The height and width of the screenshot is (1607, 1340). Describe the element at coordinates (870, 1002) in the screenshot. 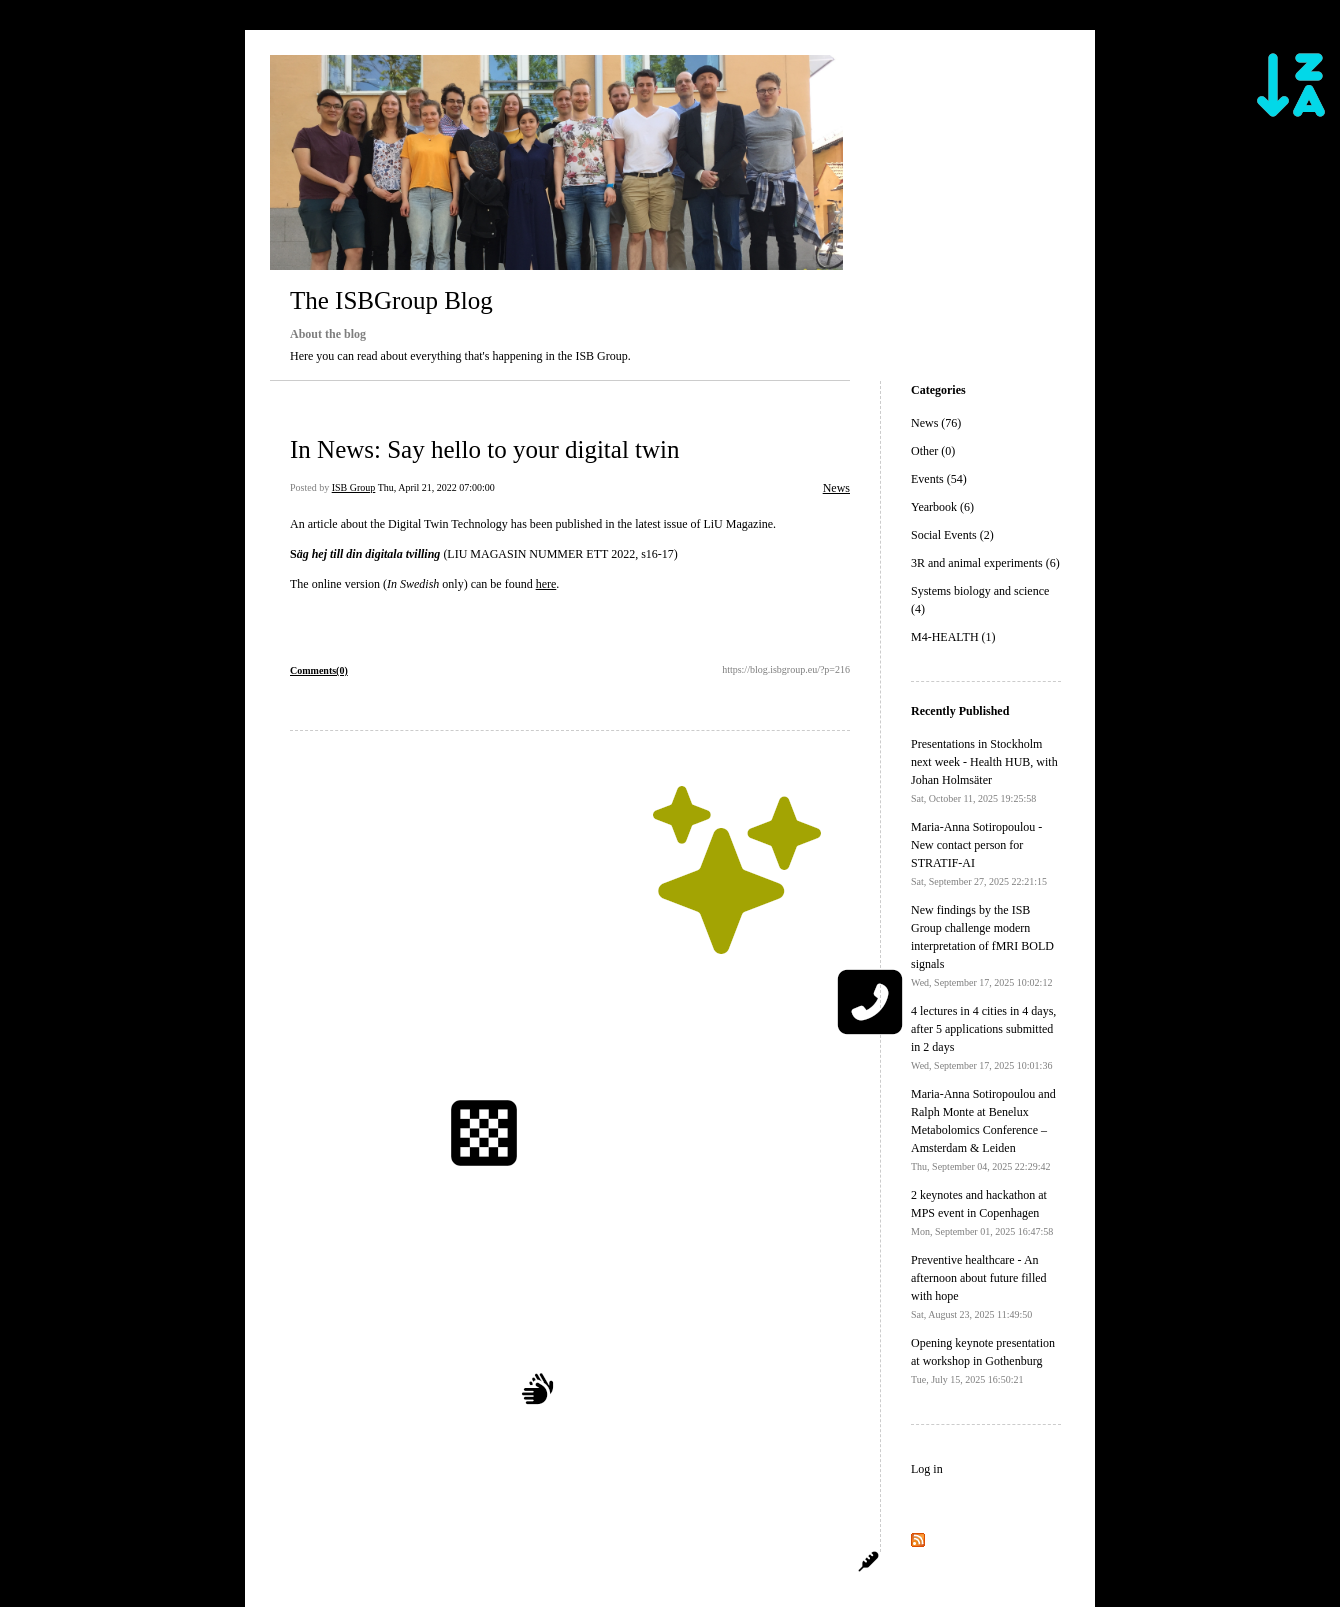

I see `tap to make a phone call` at that location.